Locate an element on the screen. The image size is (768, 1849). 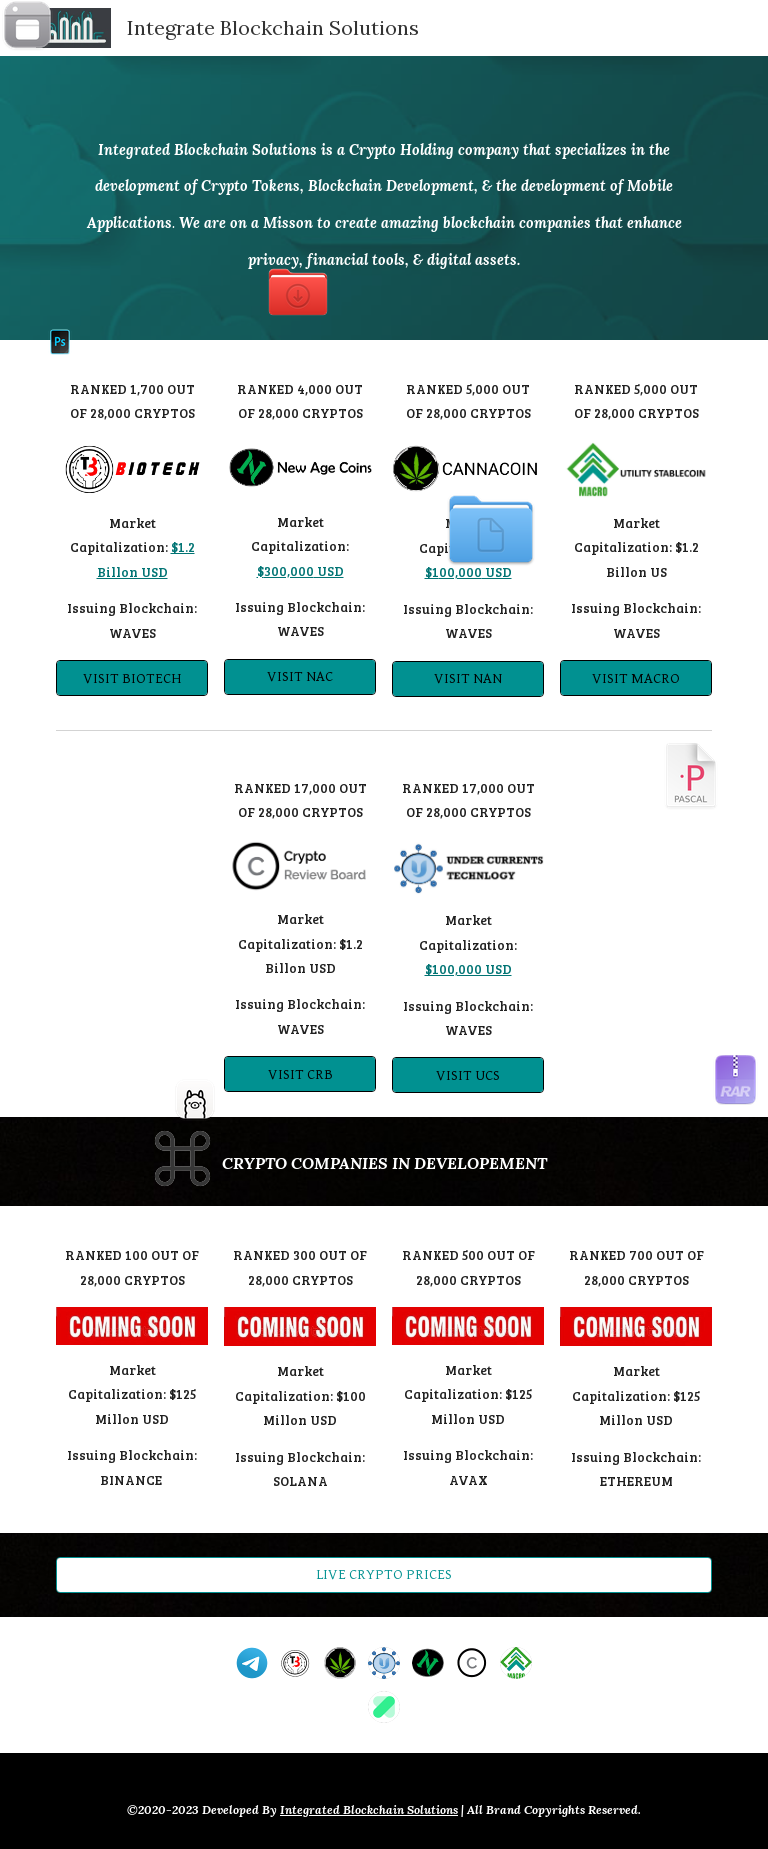
open the ollama app is located at coordinates (195, 1099).